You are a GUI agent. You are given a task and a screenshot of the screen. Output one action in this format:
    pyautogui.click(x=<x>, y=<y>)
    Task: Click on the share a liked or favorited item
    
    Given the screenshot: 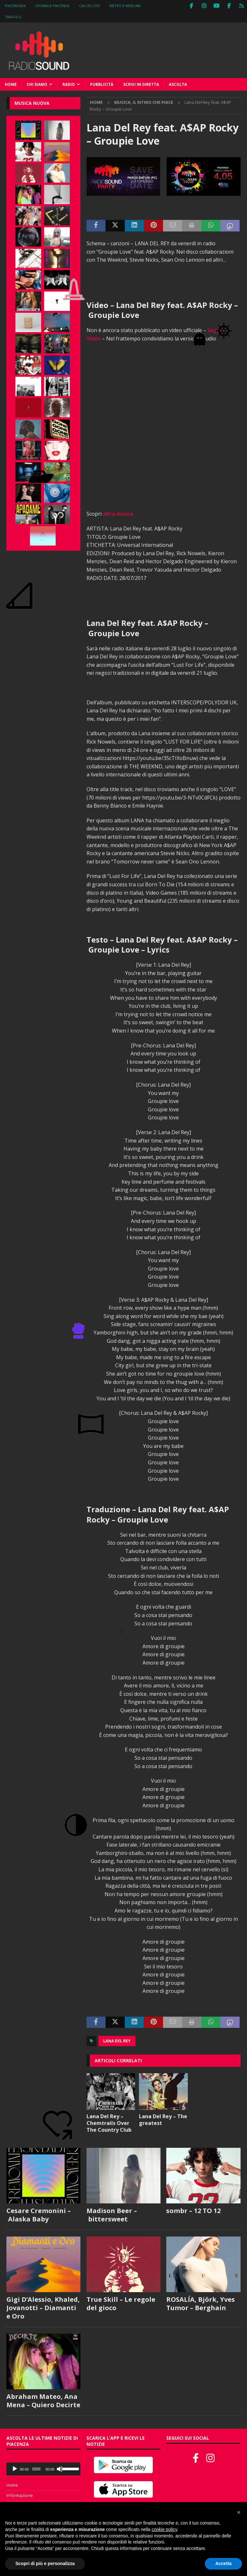 What is the action you would take?
    pyautogui.click(x=57, y=2124)
    